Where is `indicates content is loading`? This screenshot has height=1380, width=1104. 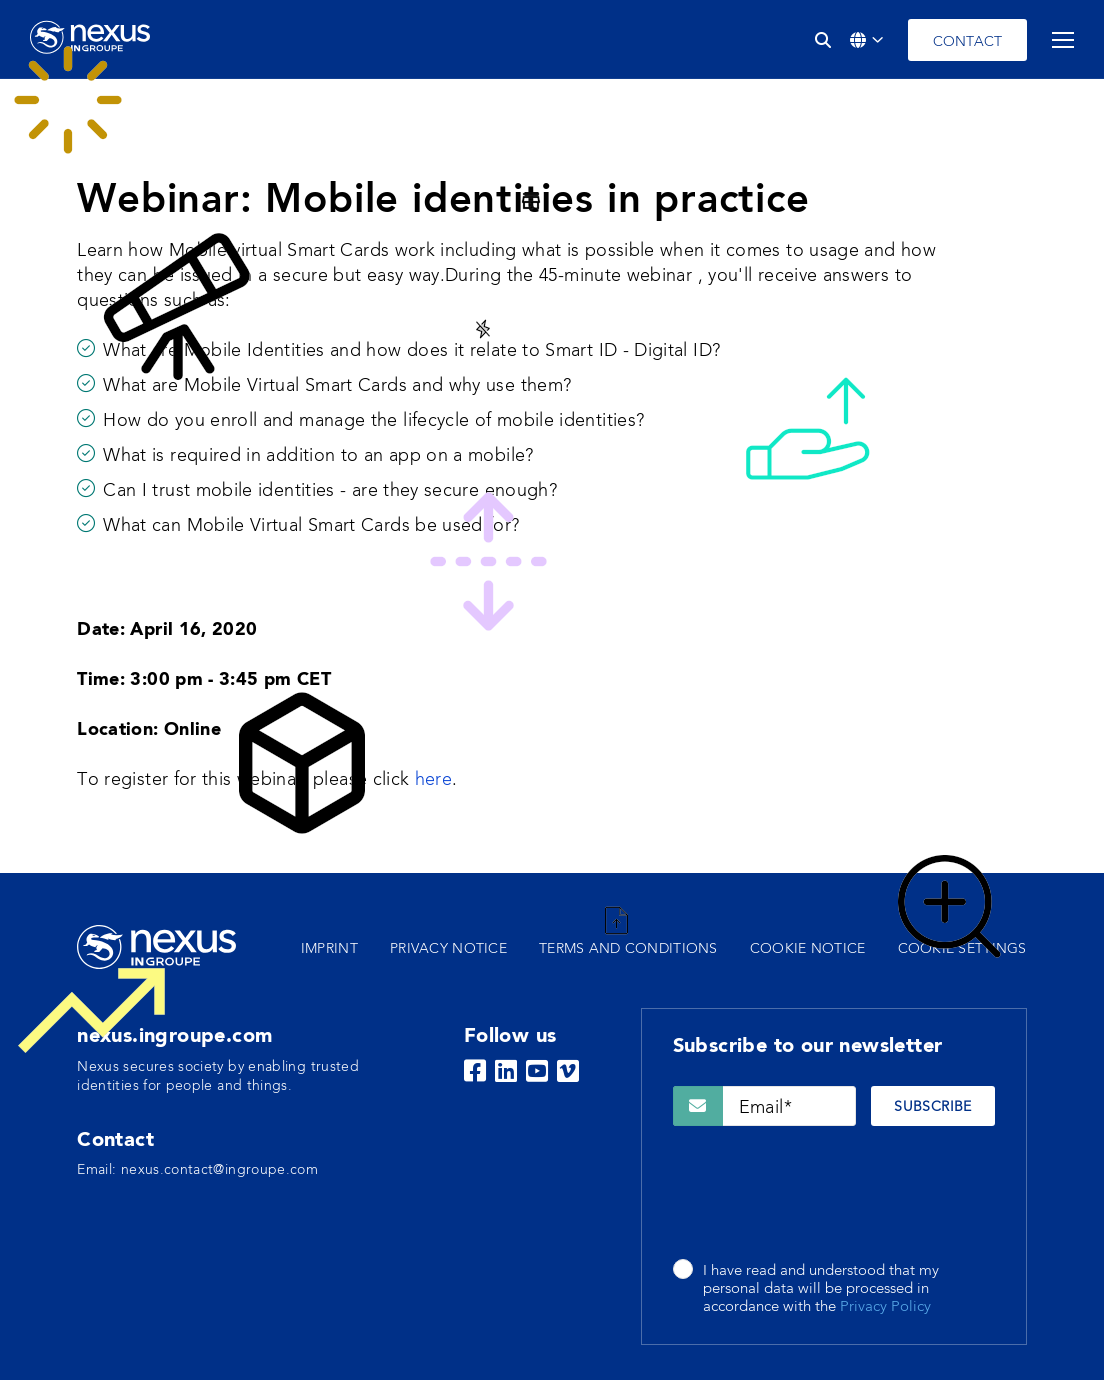
indicates content is loading is located at coordinates (68, 100).